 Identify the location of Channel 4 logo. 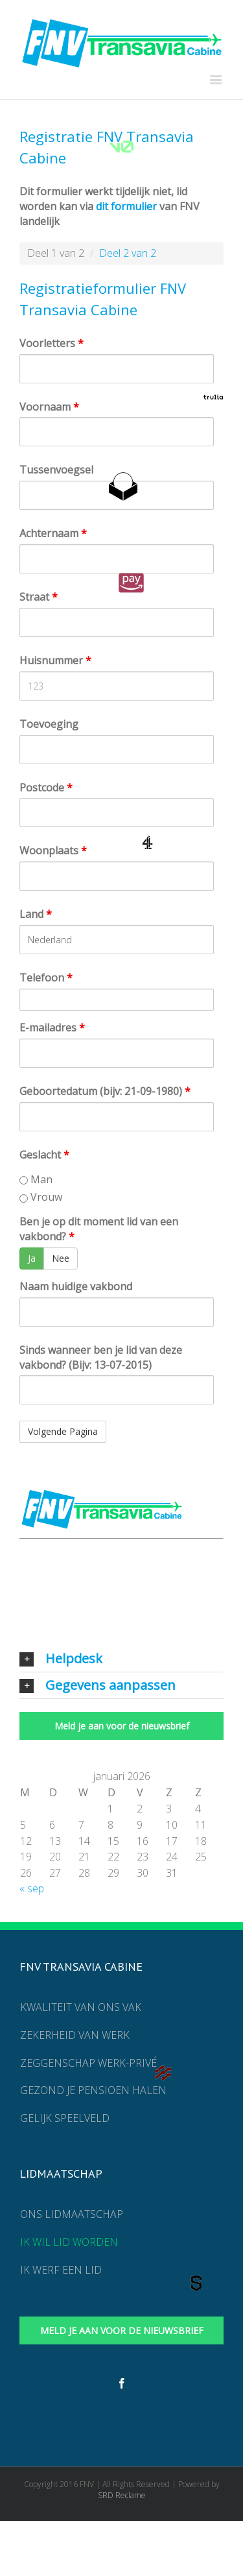
(147, 842).